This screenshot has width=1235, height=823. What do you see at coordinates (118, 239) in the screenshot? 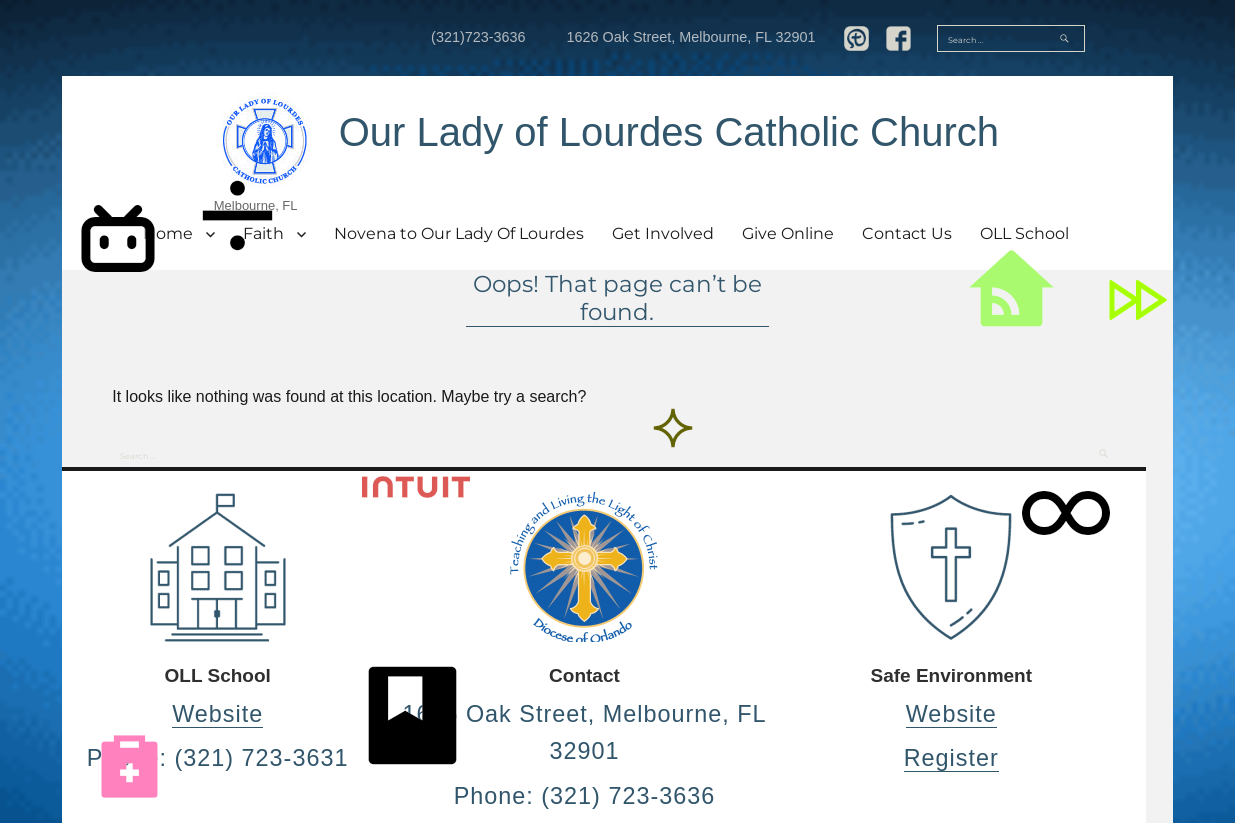
I see `open Bilibili app` at bounding box center [118, 239].